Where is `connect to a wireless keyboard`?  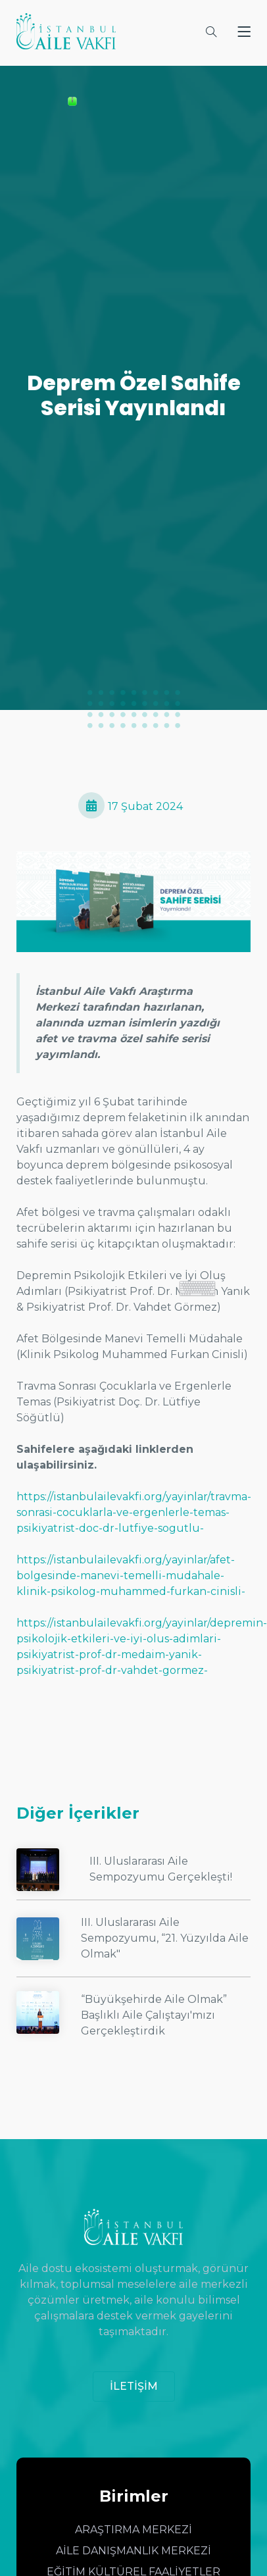 connect to a wireless keyboard is located at coordinates (197, 1288).